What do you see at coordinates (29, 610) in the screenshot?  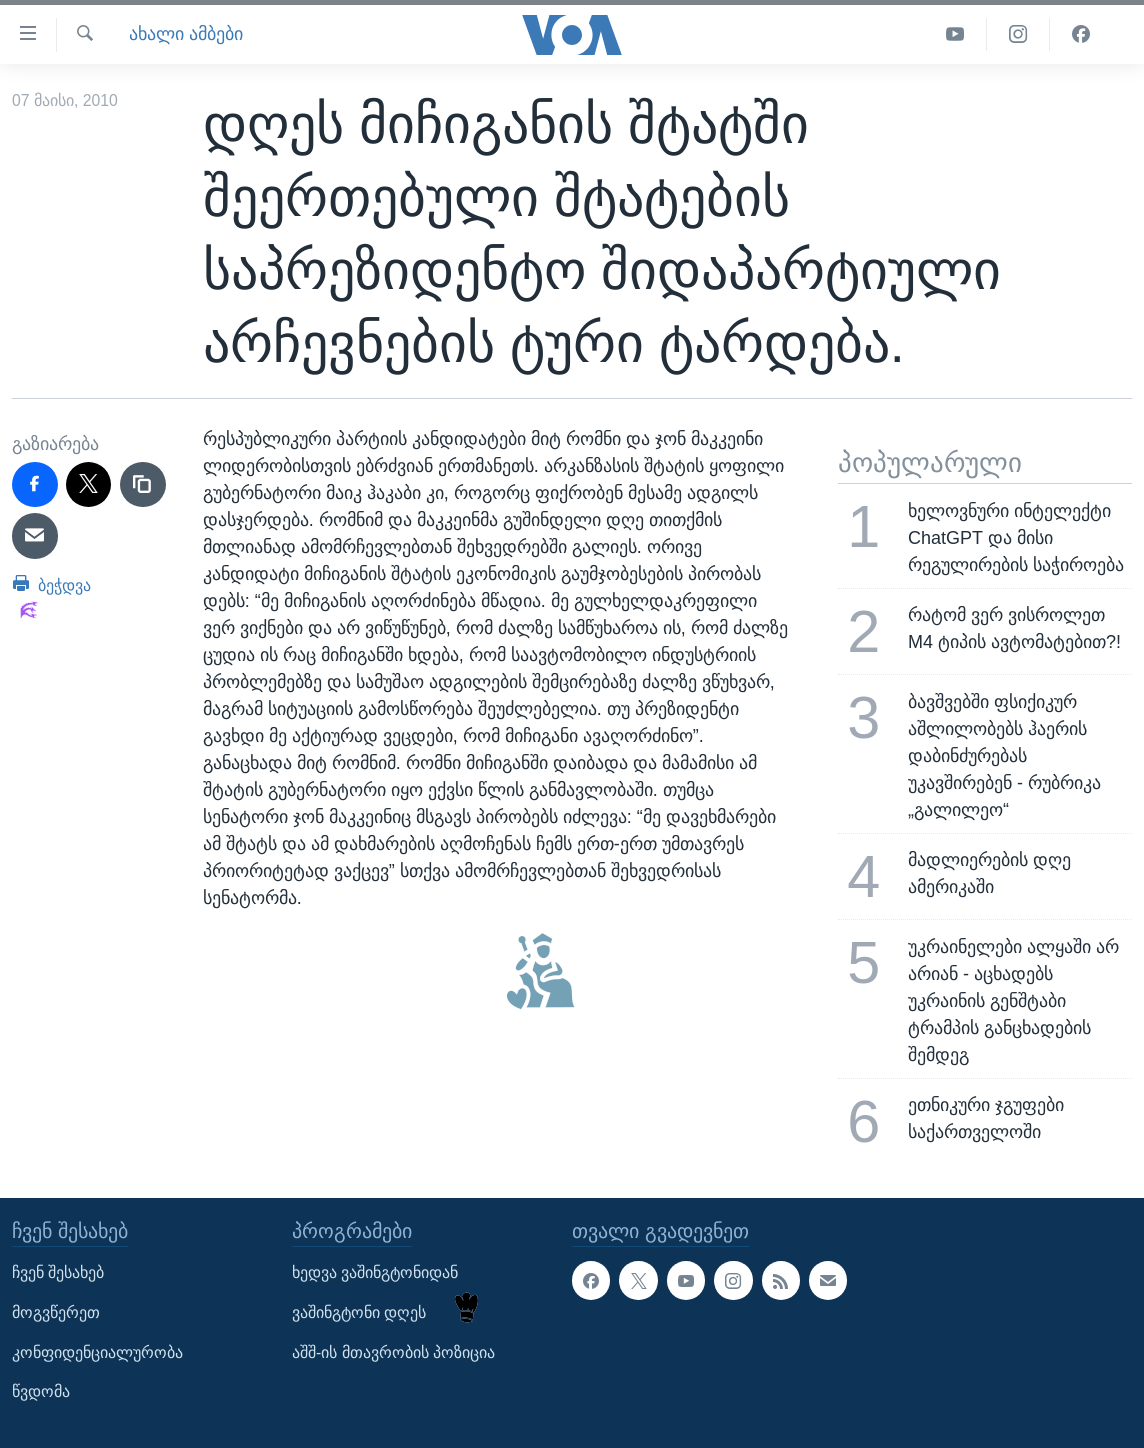 I see `select hydra creature or monster type` at bounding box center [29, 610].